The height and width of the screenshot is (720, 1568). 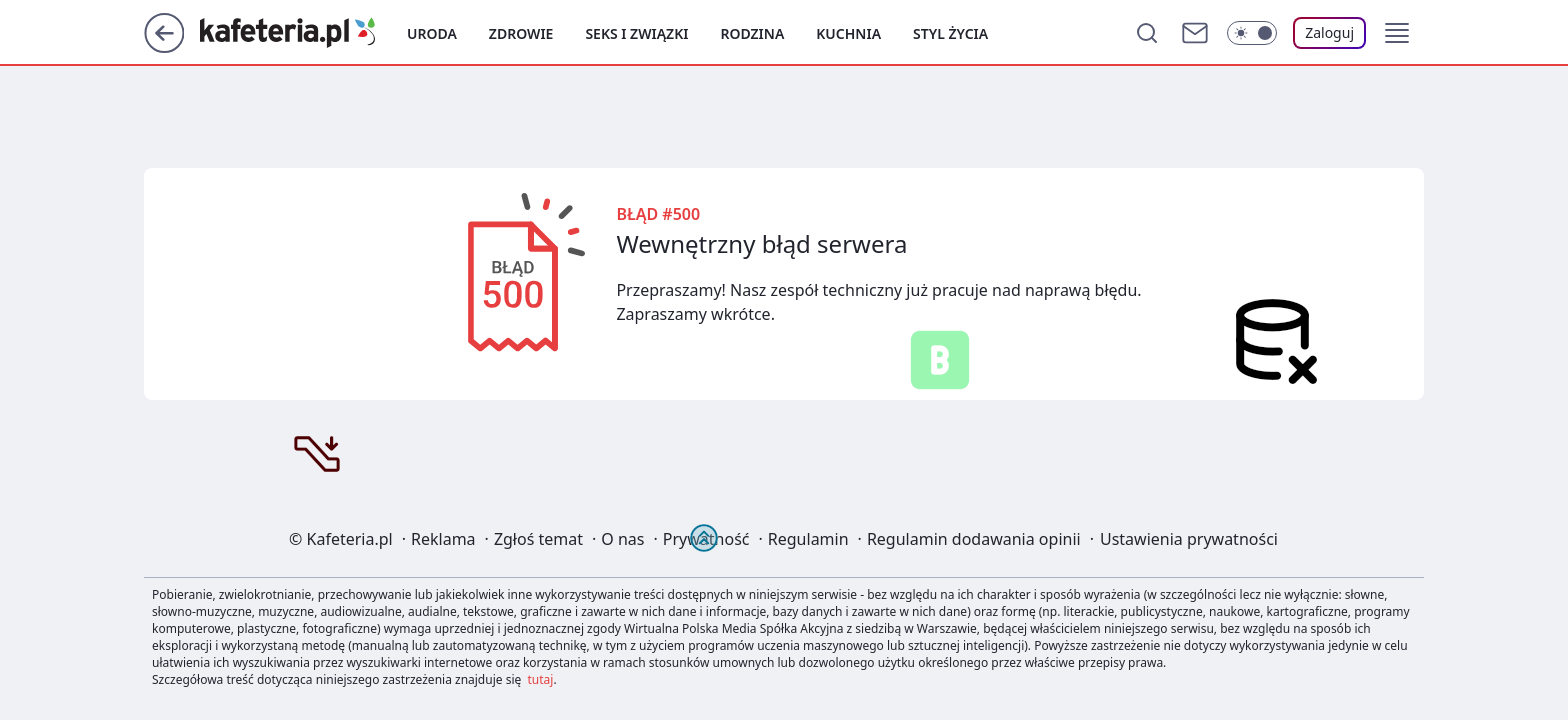 I want to click on delete or remove a database, so click(x=1272, y=339).